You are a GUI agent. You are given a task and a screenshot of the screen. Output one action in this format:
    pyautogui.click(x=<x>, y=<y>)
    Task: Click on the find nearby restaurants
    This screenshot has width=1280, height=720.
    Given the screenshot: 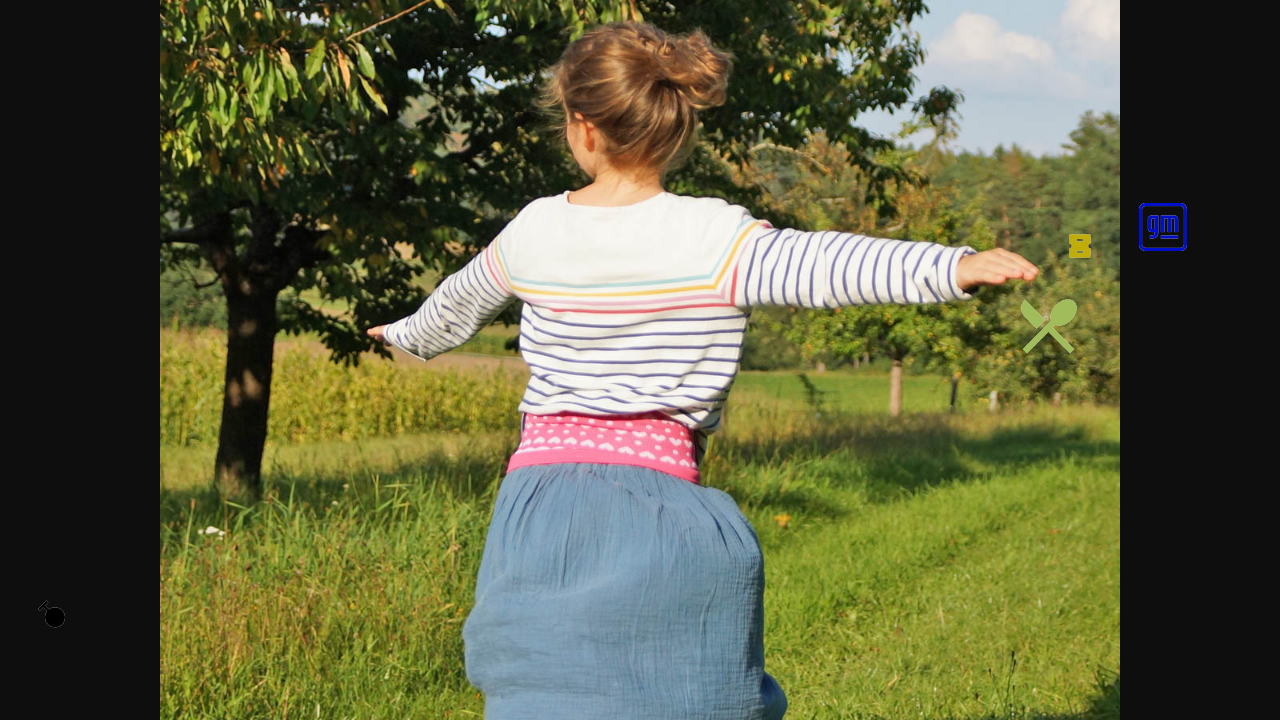 What is the action you would take?
    pyautogui.click(x=1048, y=324)
    